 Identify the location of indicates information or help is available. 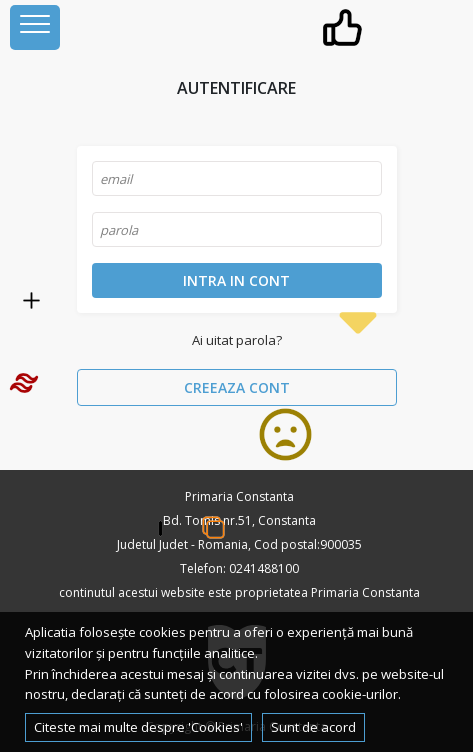
(160, 528).